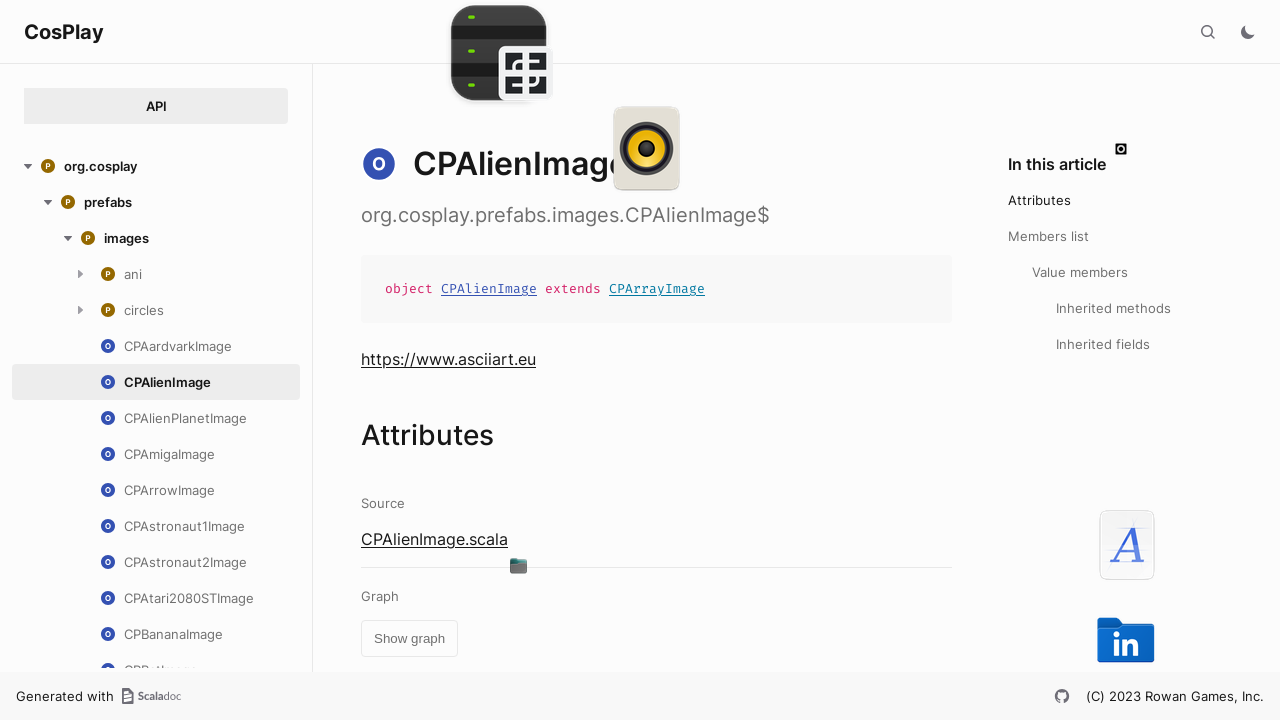 The width and height of the screenshot is (1280, 720). What do you see at coordinates (1125, 641) in the screenshot?
I see `open folder containing linkedin-related files` at bounding box center [1125, 641].